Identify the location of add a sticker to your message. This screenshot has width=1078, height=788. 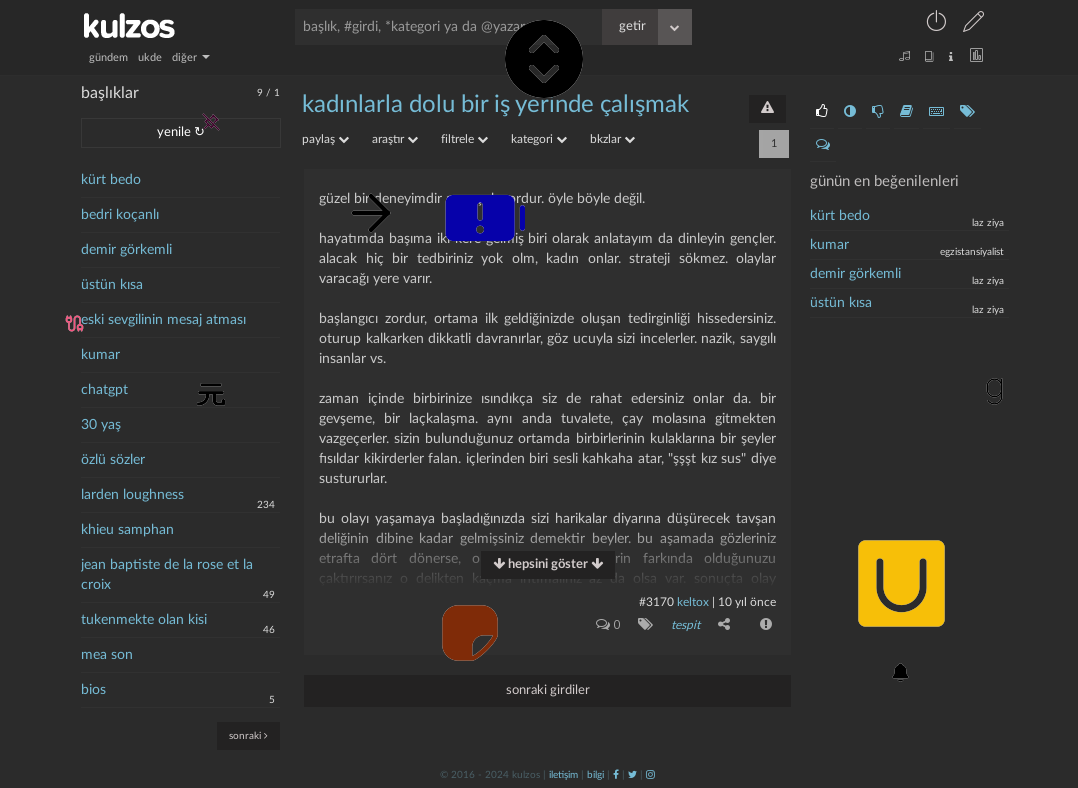
(470, 633).